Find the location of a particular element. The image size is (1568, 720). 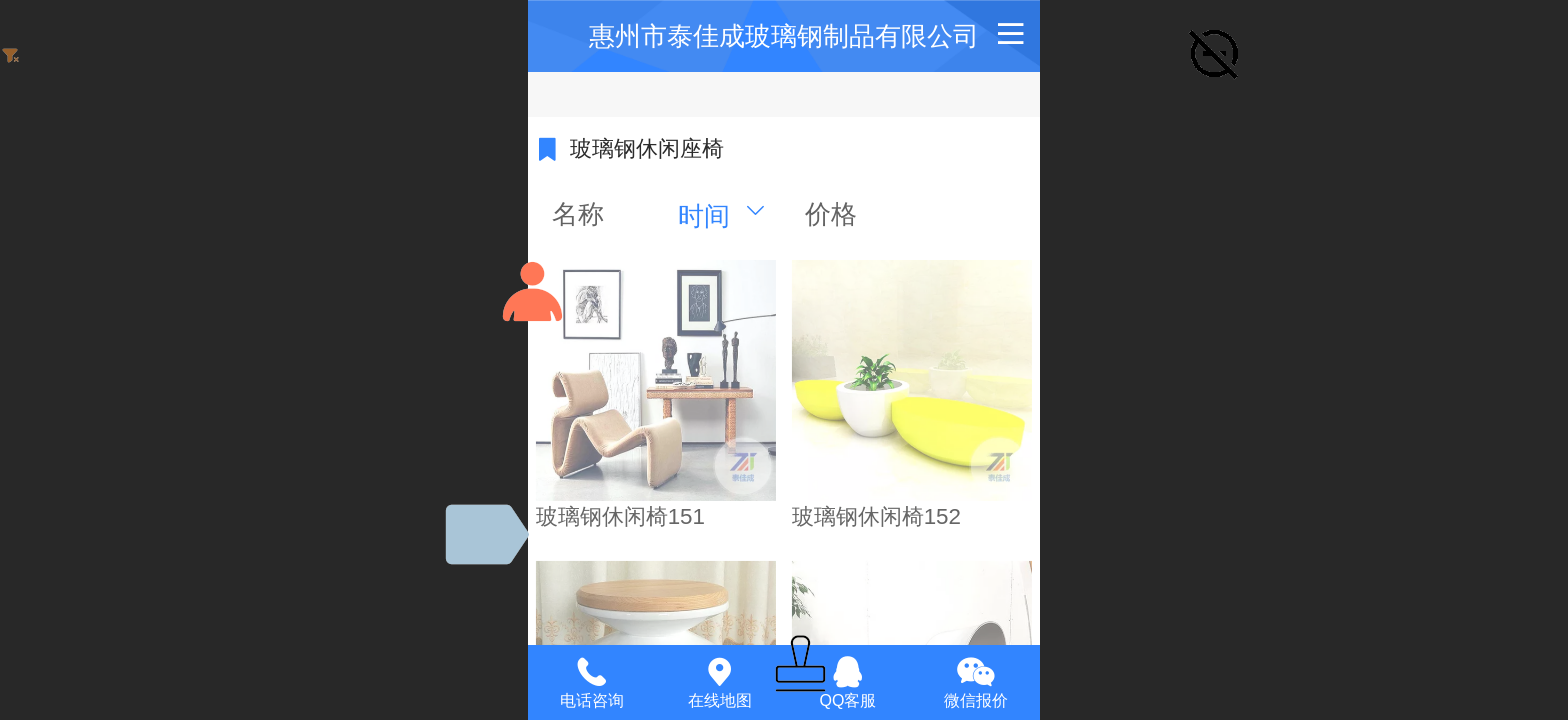

add a tag or label to an item is located at coordinates (484, 534).